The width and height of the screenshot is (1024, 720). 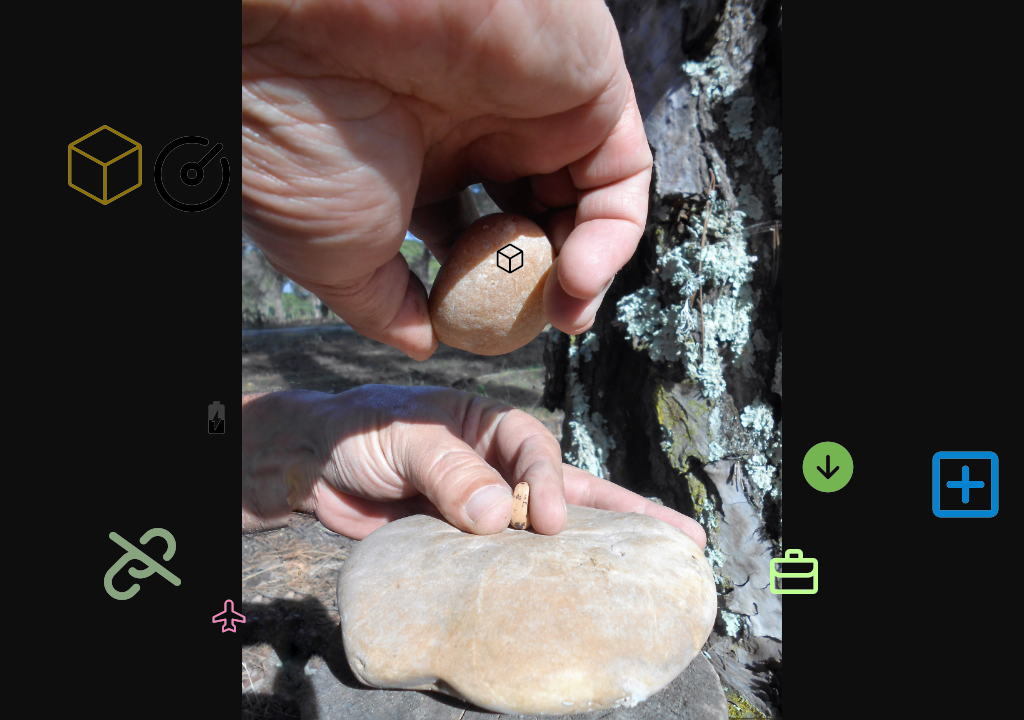 I want to click on add a new file to the diff, so click(x=965, y=484).